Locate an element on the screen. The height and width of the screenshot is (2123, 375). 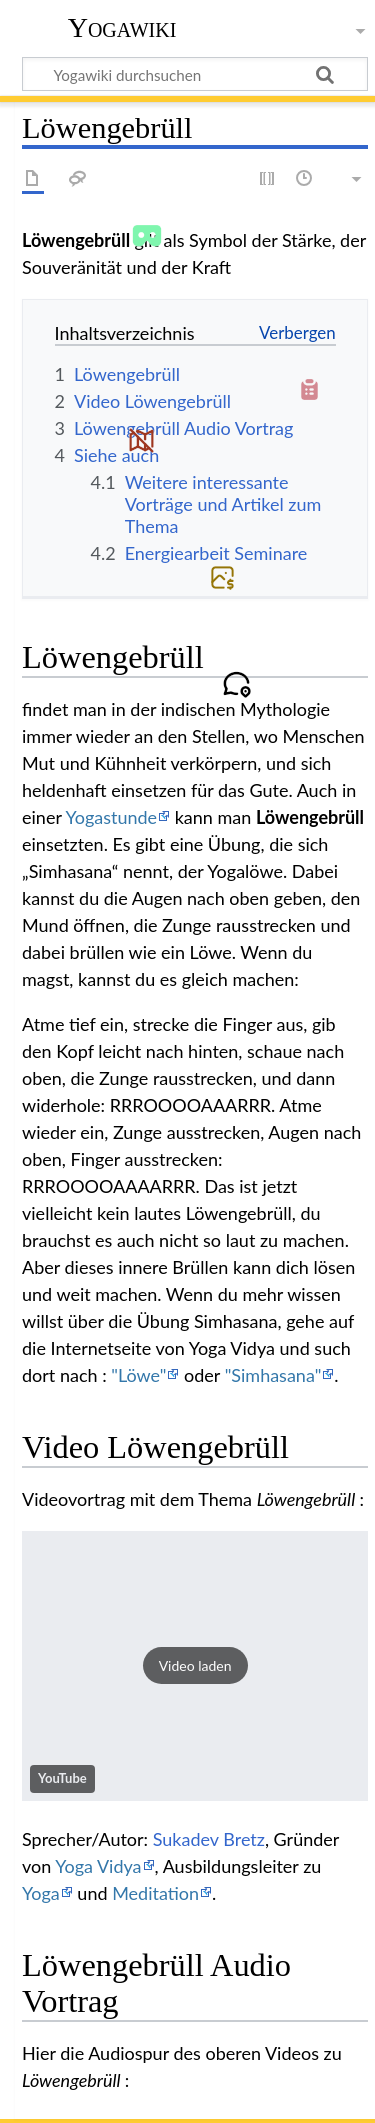
access virtual reality or VR mode is located at coordinates (147, 235).